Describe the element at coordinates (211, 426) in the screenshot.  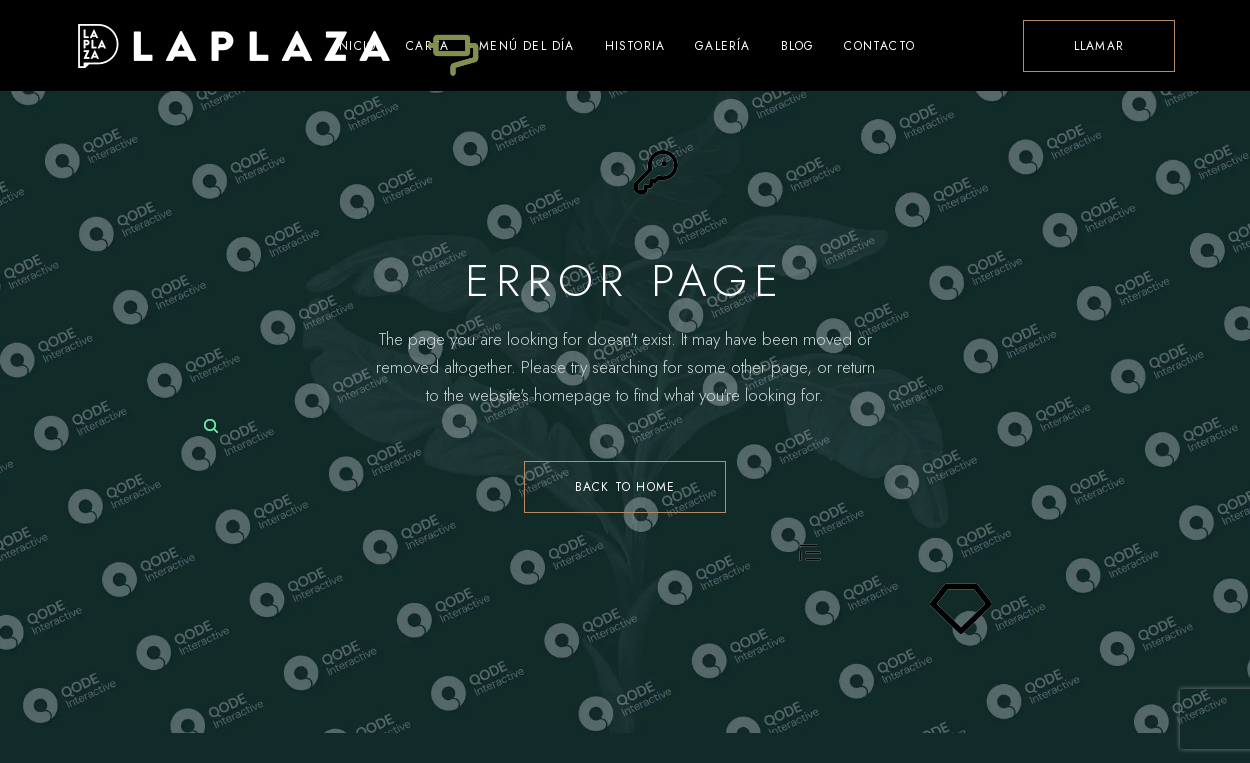
I see `search for content or items` at that location.